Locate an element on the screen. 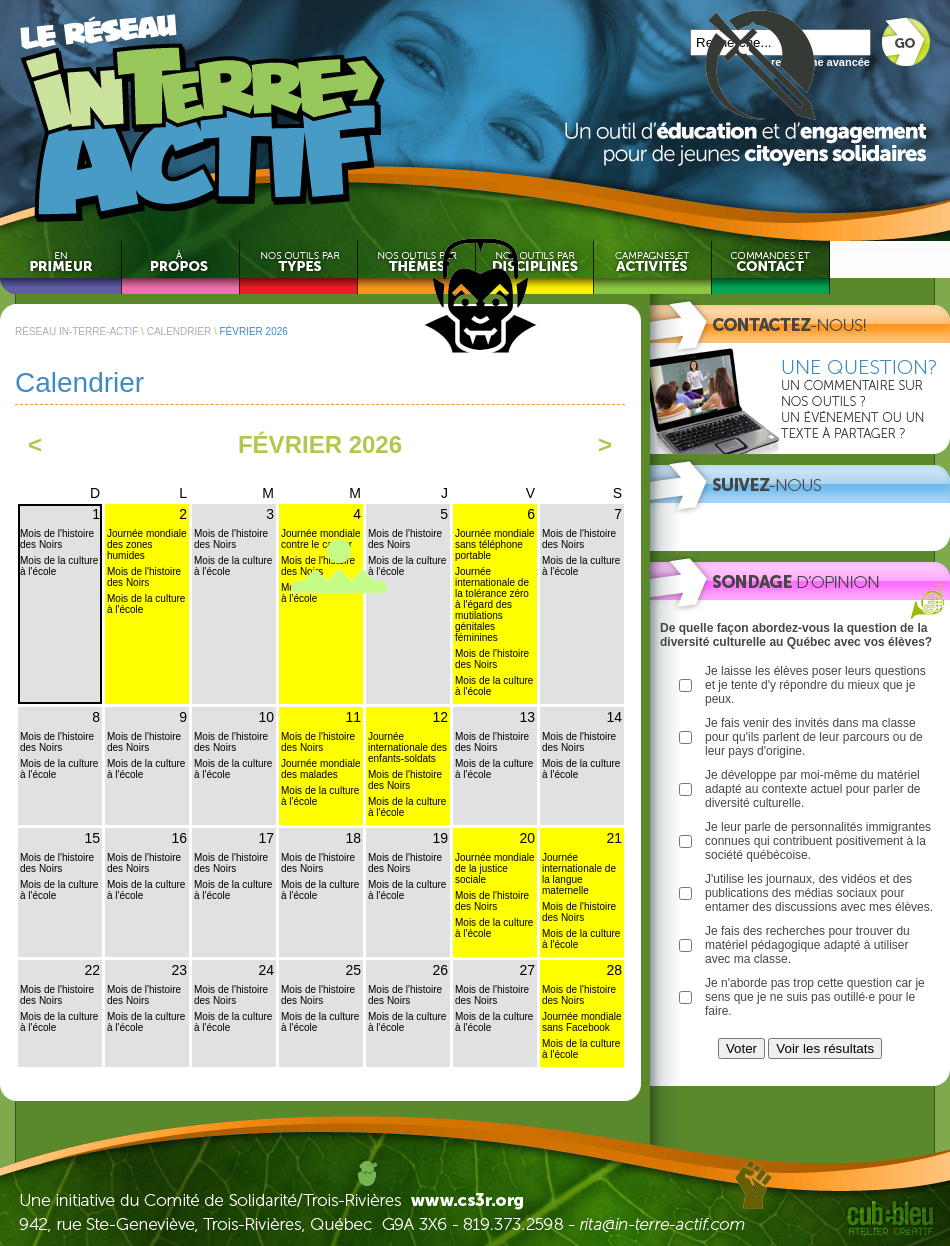  select vampire character class is located at coordinates (480, 295).